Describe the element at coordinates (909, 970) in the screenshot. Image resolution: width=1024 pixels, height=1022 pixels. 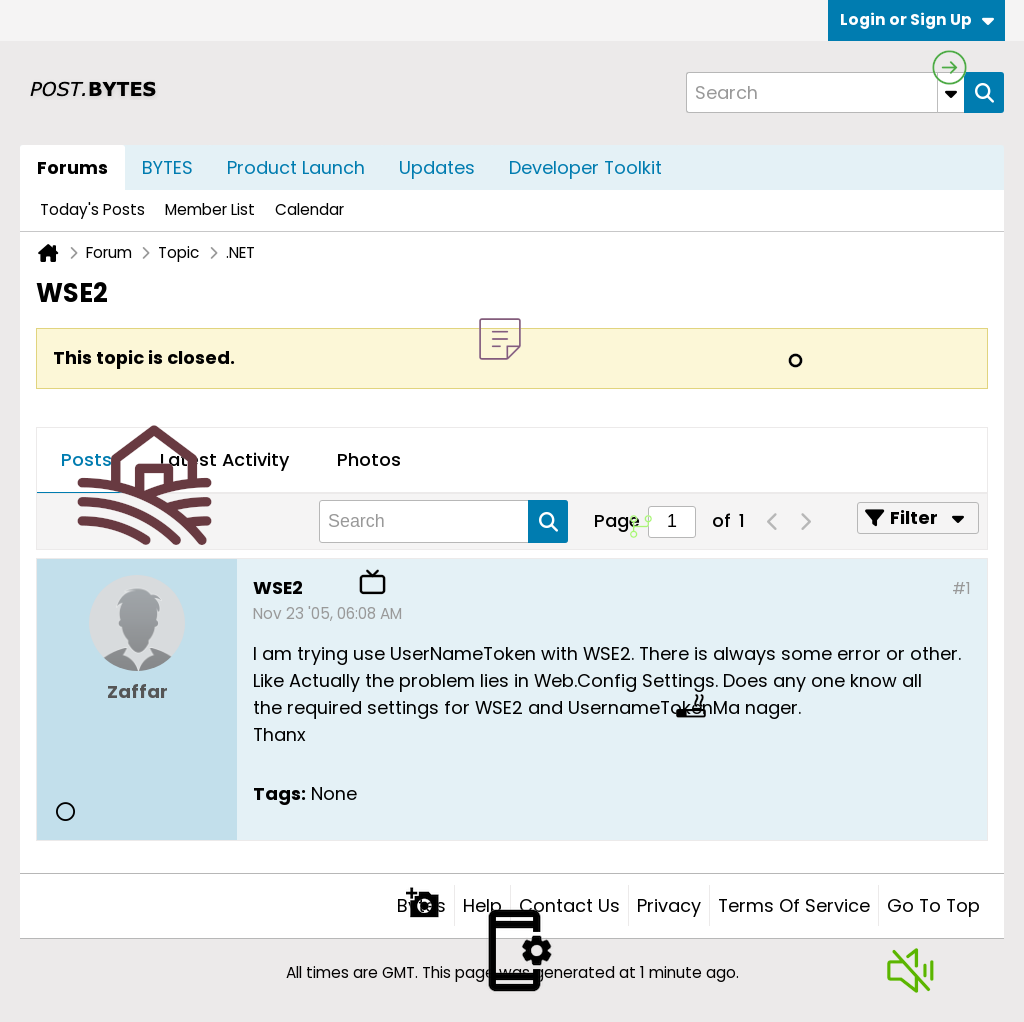
I see `mute audio` at that location.